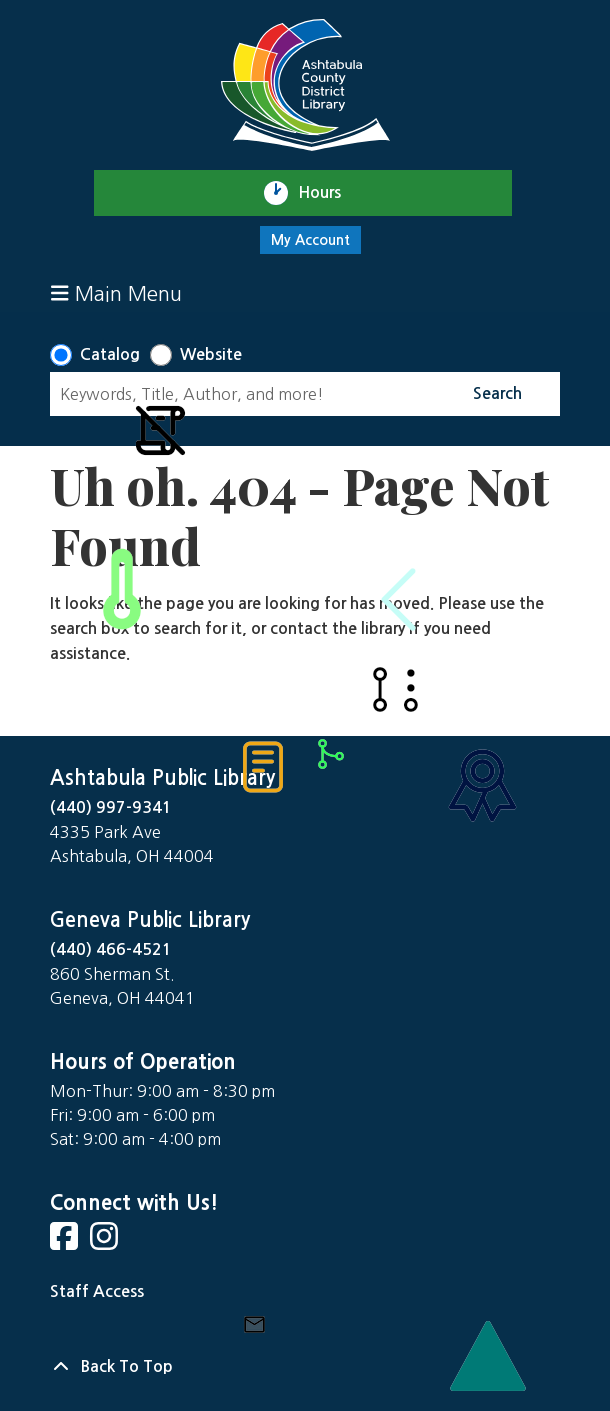  Describe the element at coordinates (398, 599) in the screenshot. I see `go back to the previous screen` at that location.